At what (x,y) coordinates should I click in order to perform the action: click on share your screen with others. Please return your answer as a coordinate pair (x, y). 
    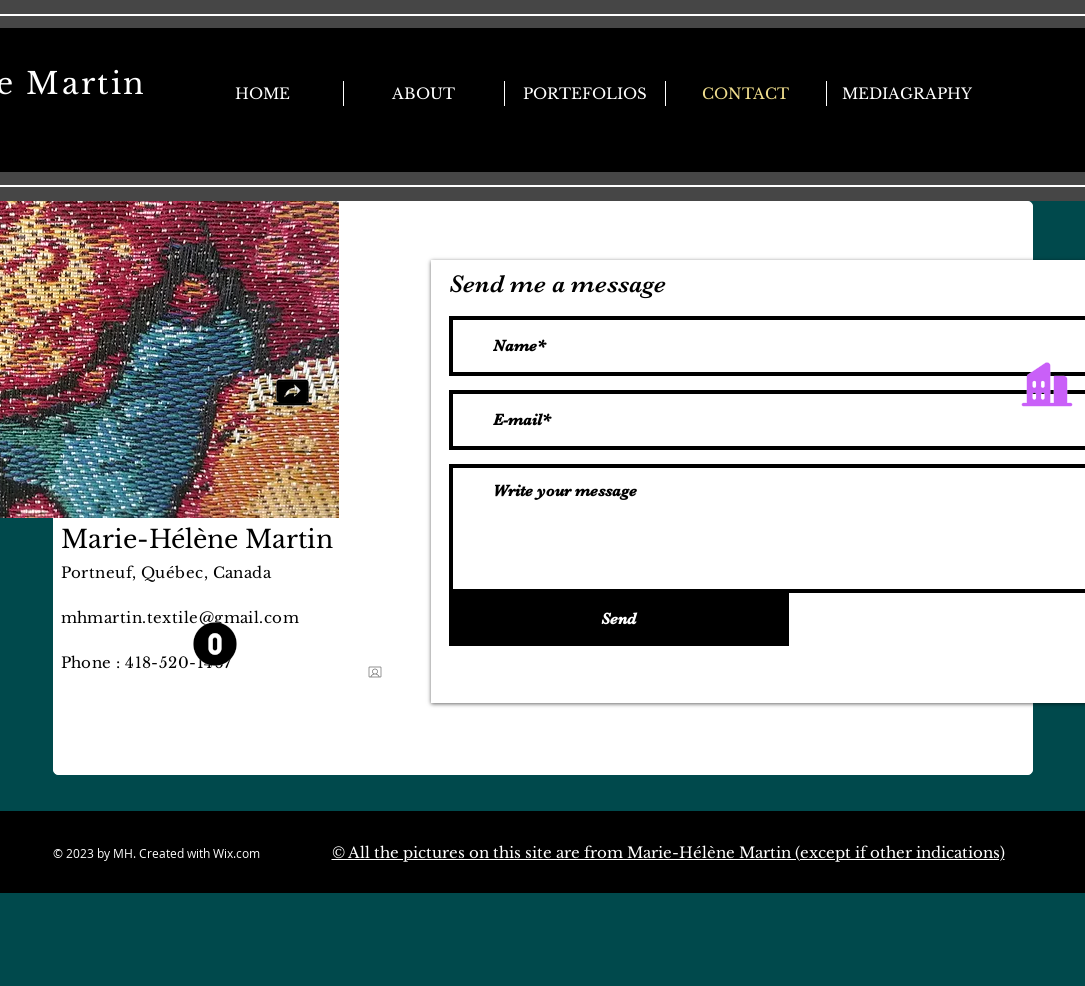
    Looking at the image, I should click on (292, 392).